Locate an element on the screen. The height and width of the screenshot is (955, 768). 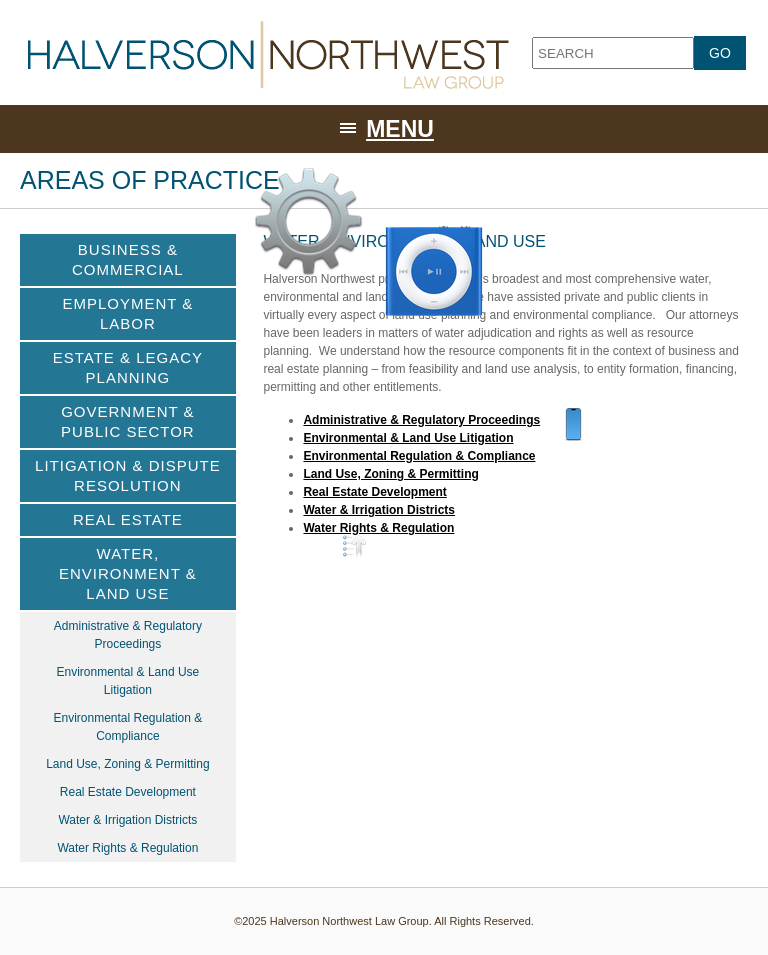
iPod shuffle device connected is located at coordinates (434, 271).